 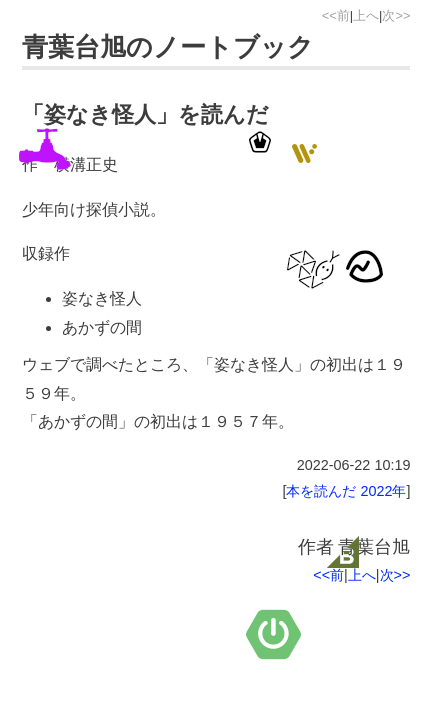 I want to click on sfml framework or library branding, so click(x=260, y=142).